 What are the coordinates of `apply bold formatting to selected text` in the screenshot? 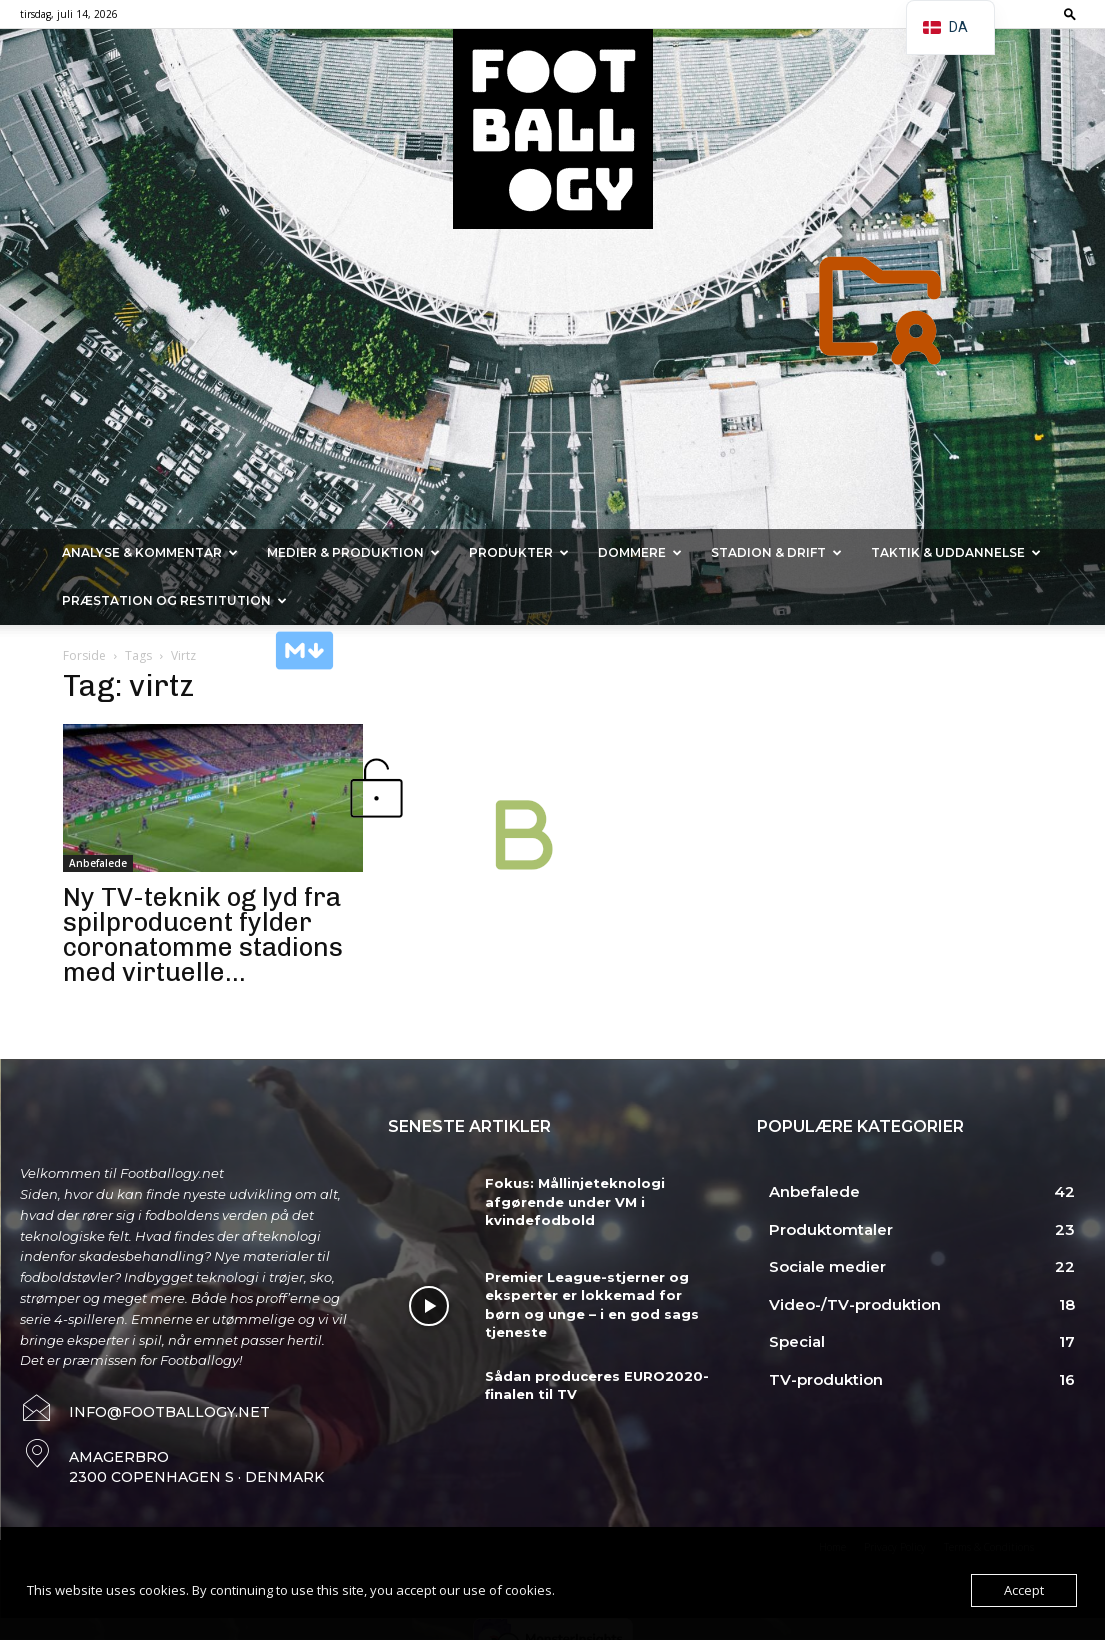 It's located at (519, 836).